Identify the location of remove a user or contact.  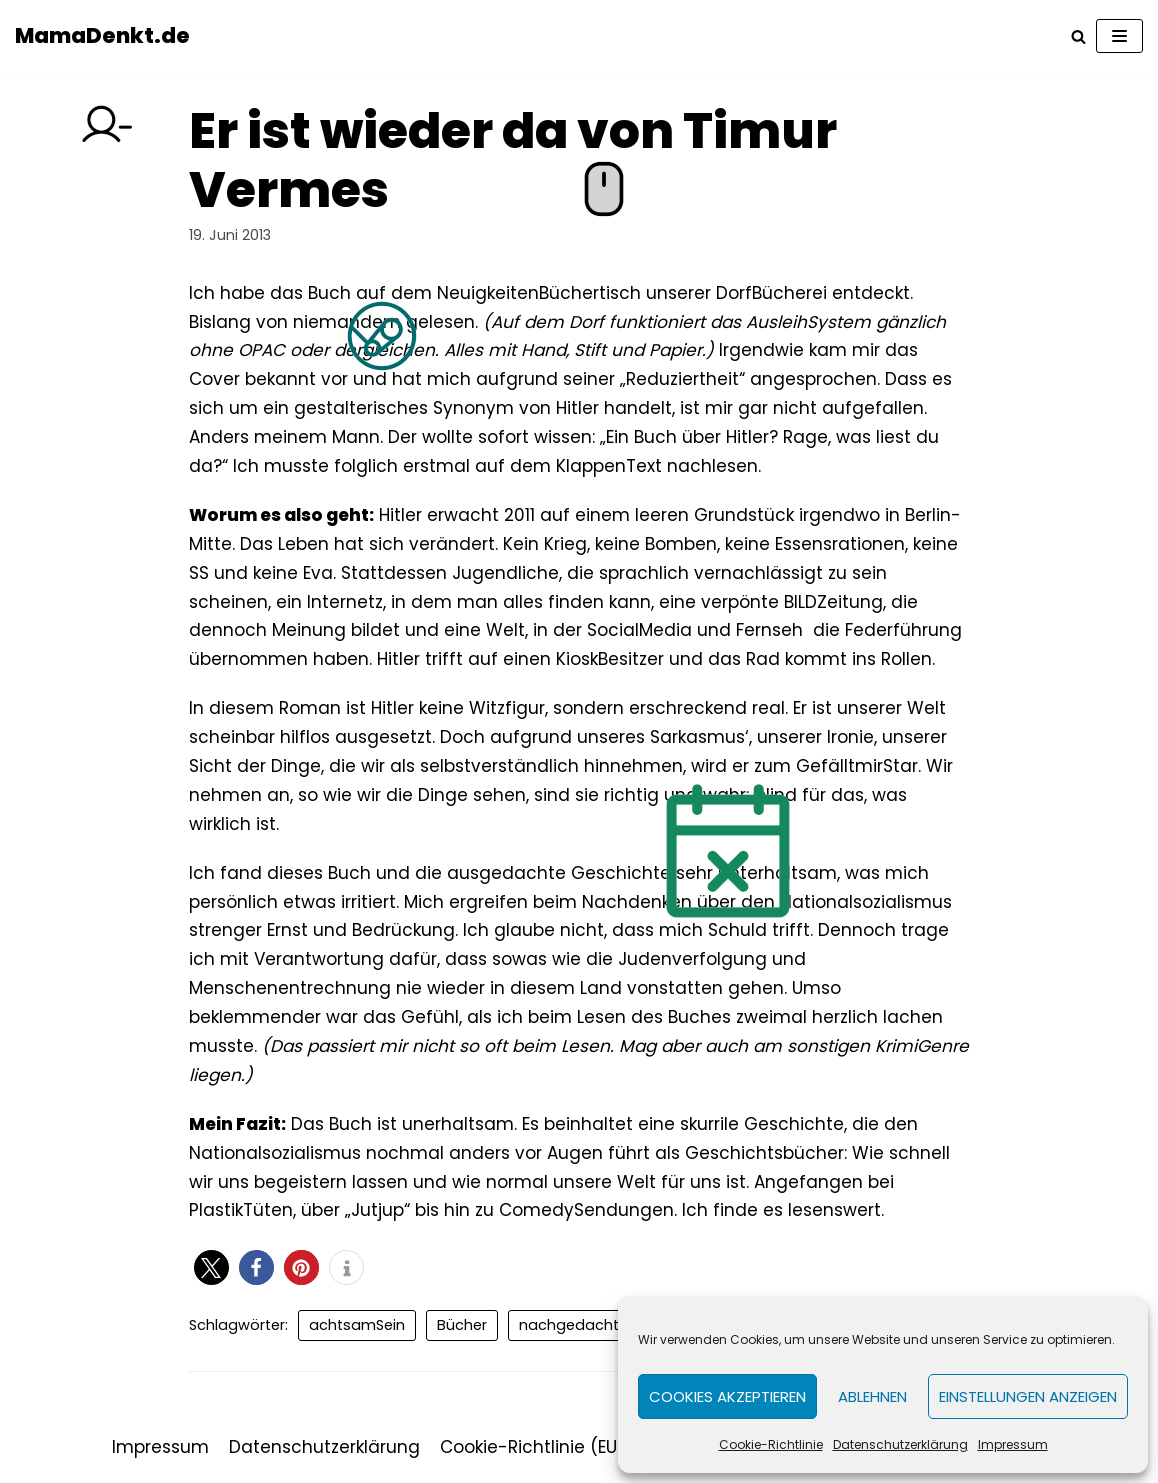
(105, 125).